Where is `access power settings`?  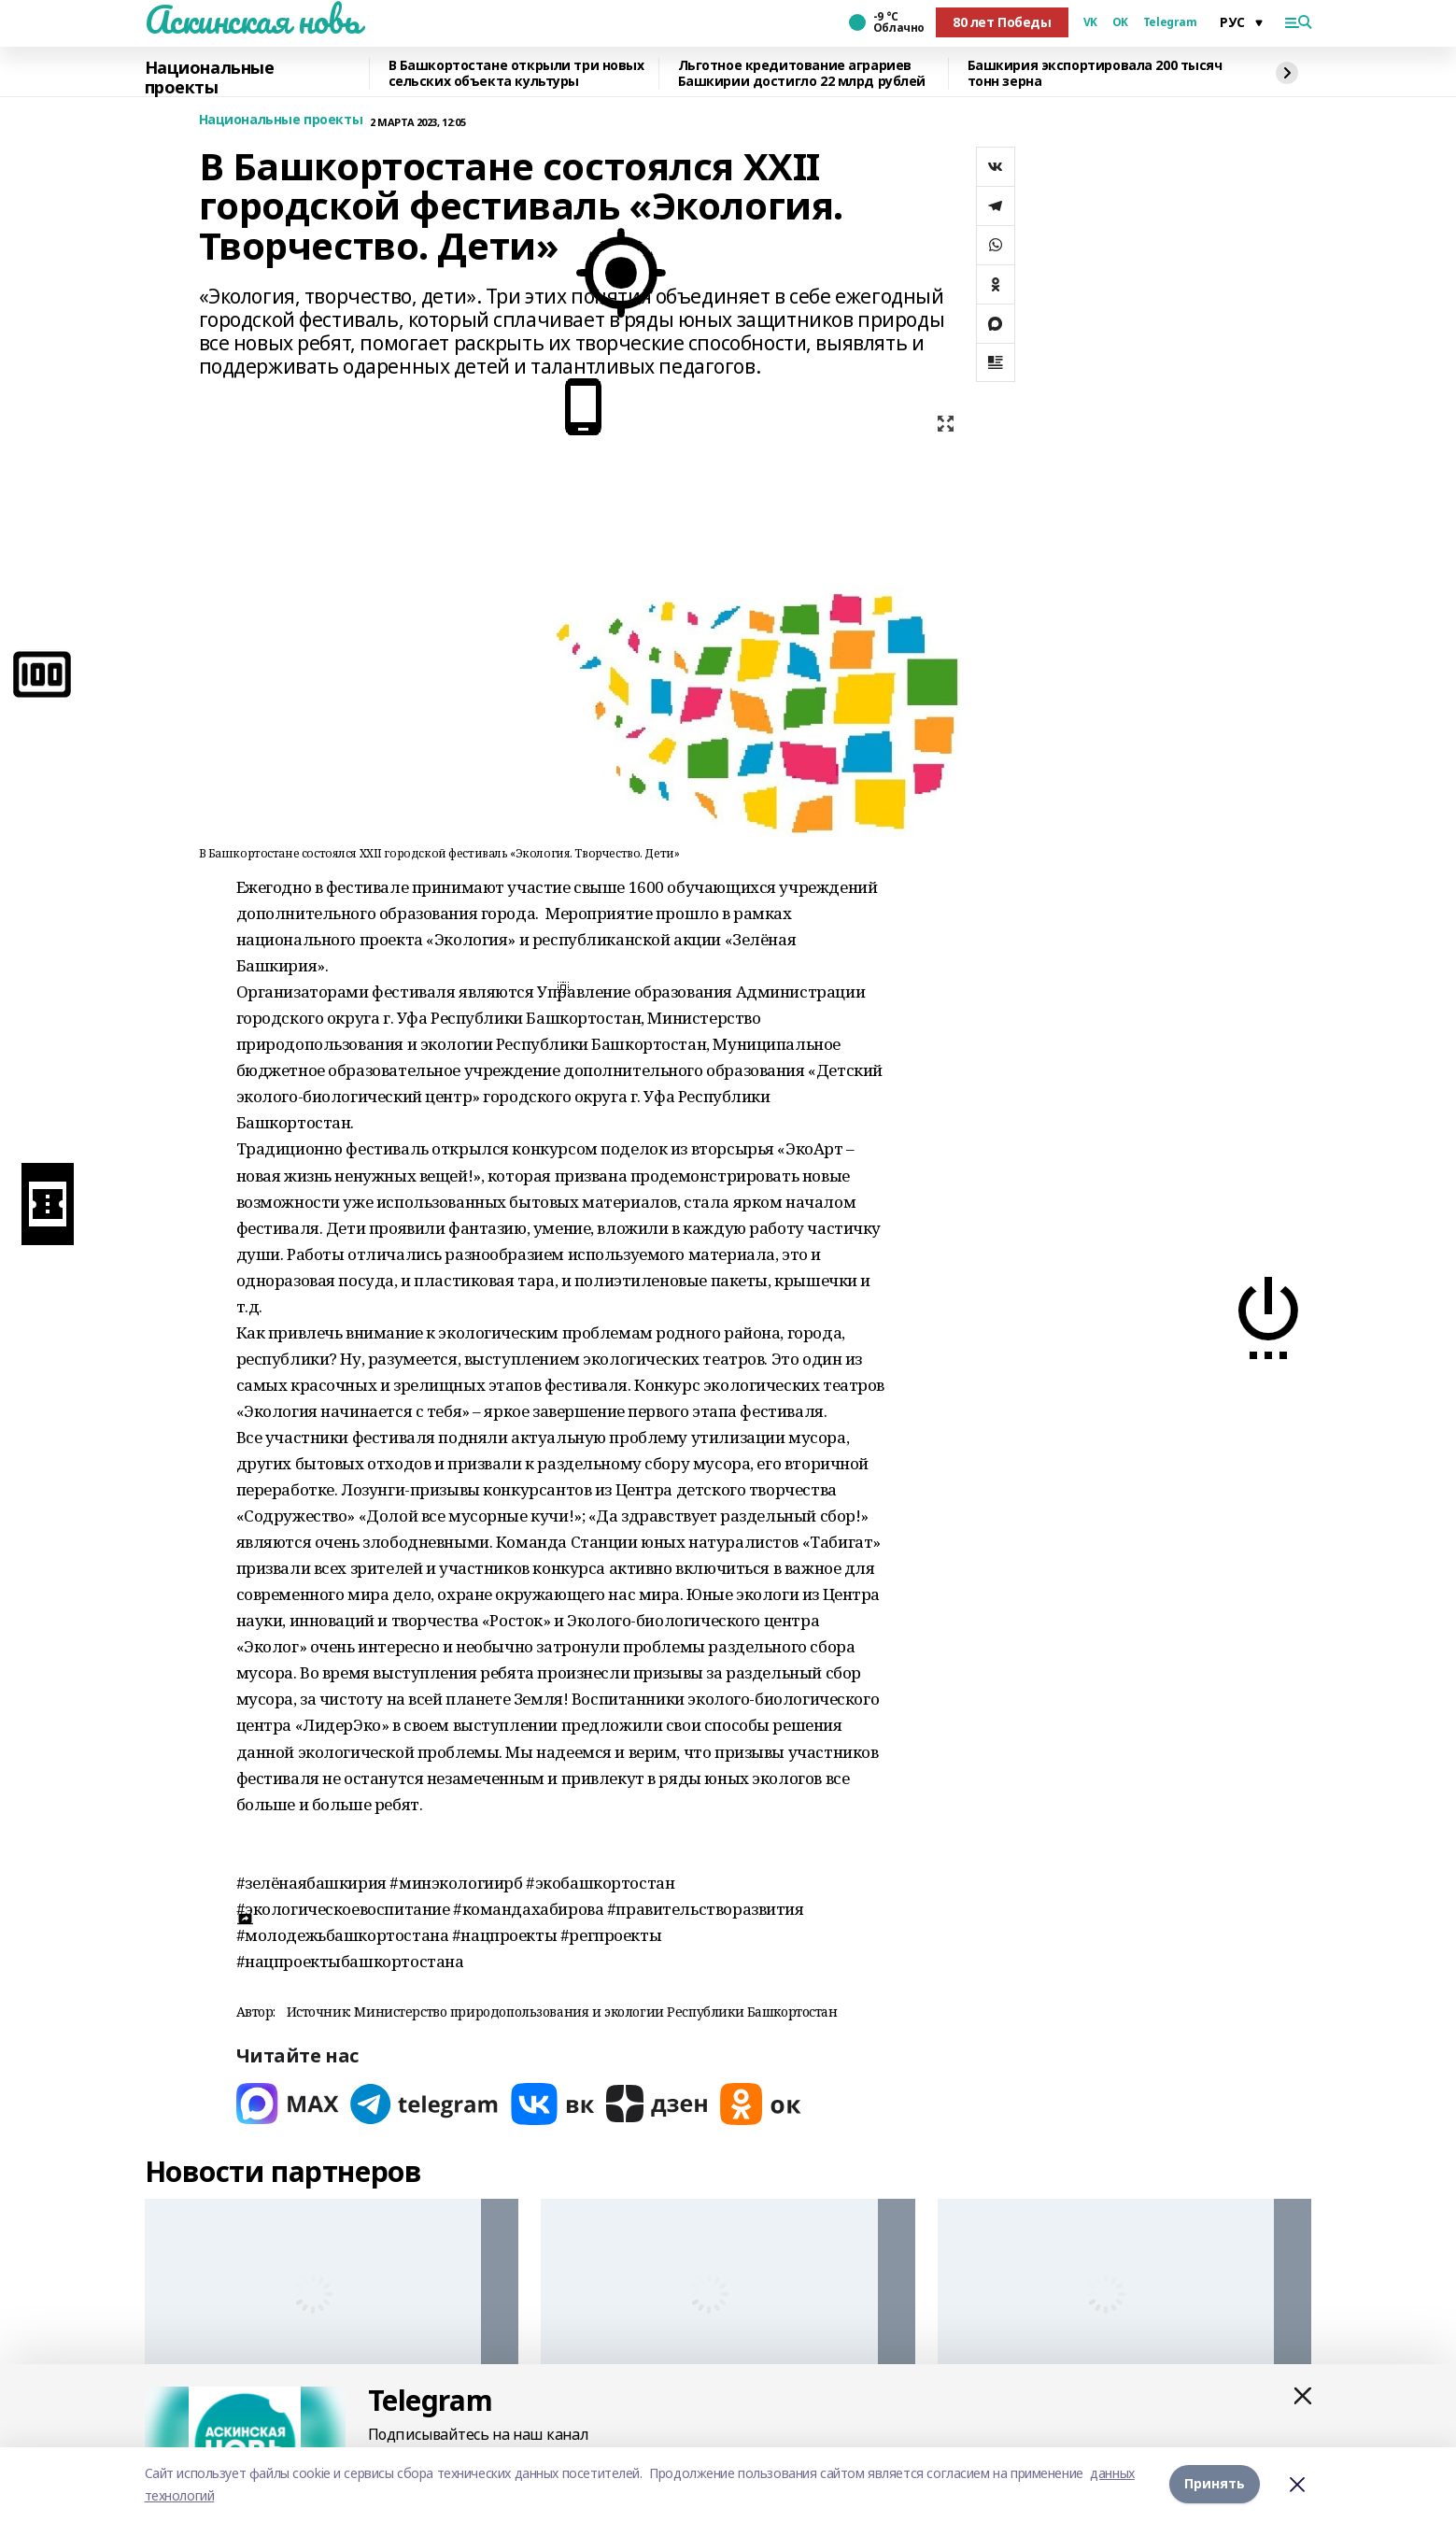
access power settings is located at coordinates (1268, 1314).